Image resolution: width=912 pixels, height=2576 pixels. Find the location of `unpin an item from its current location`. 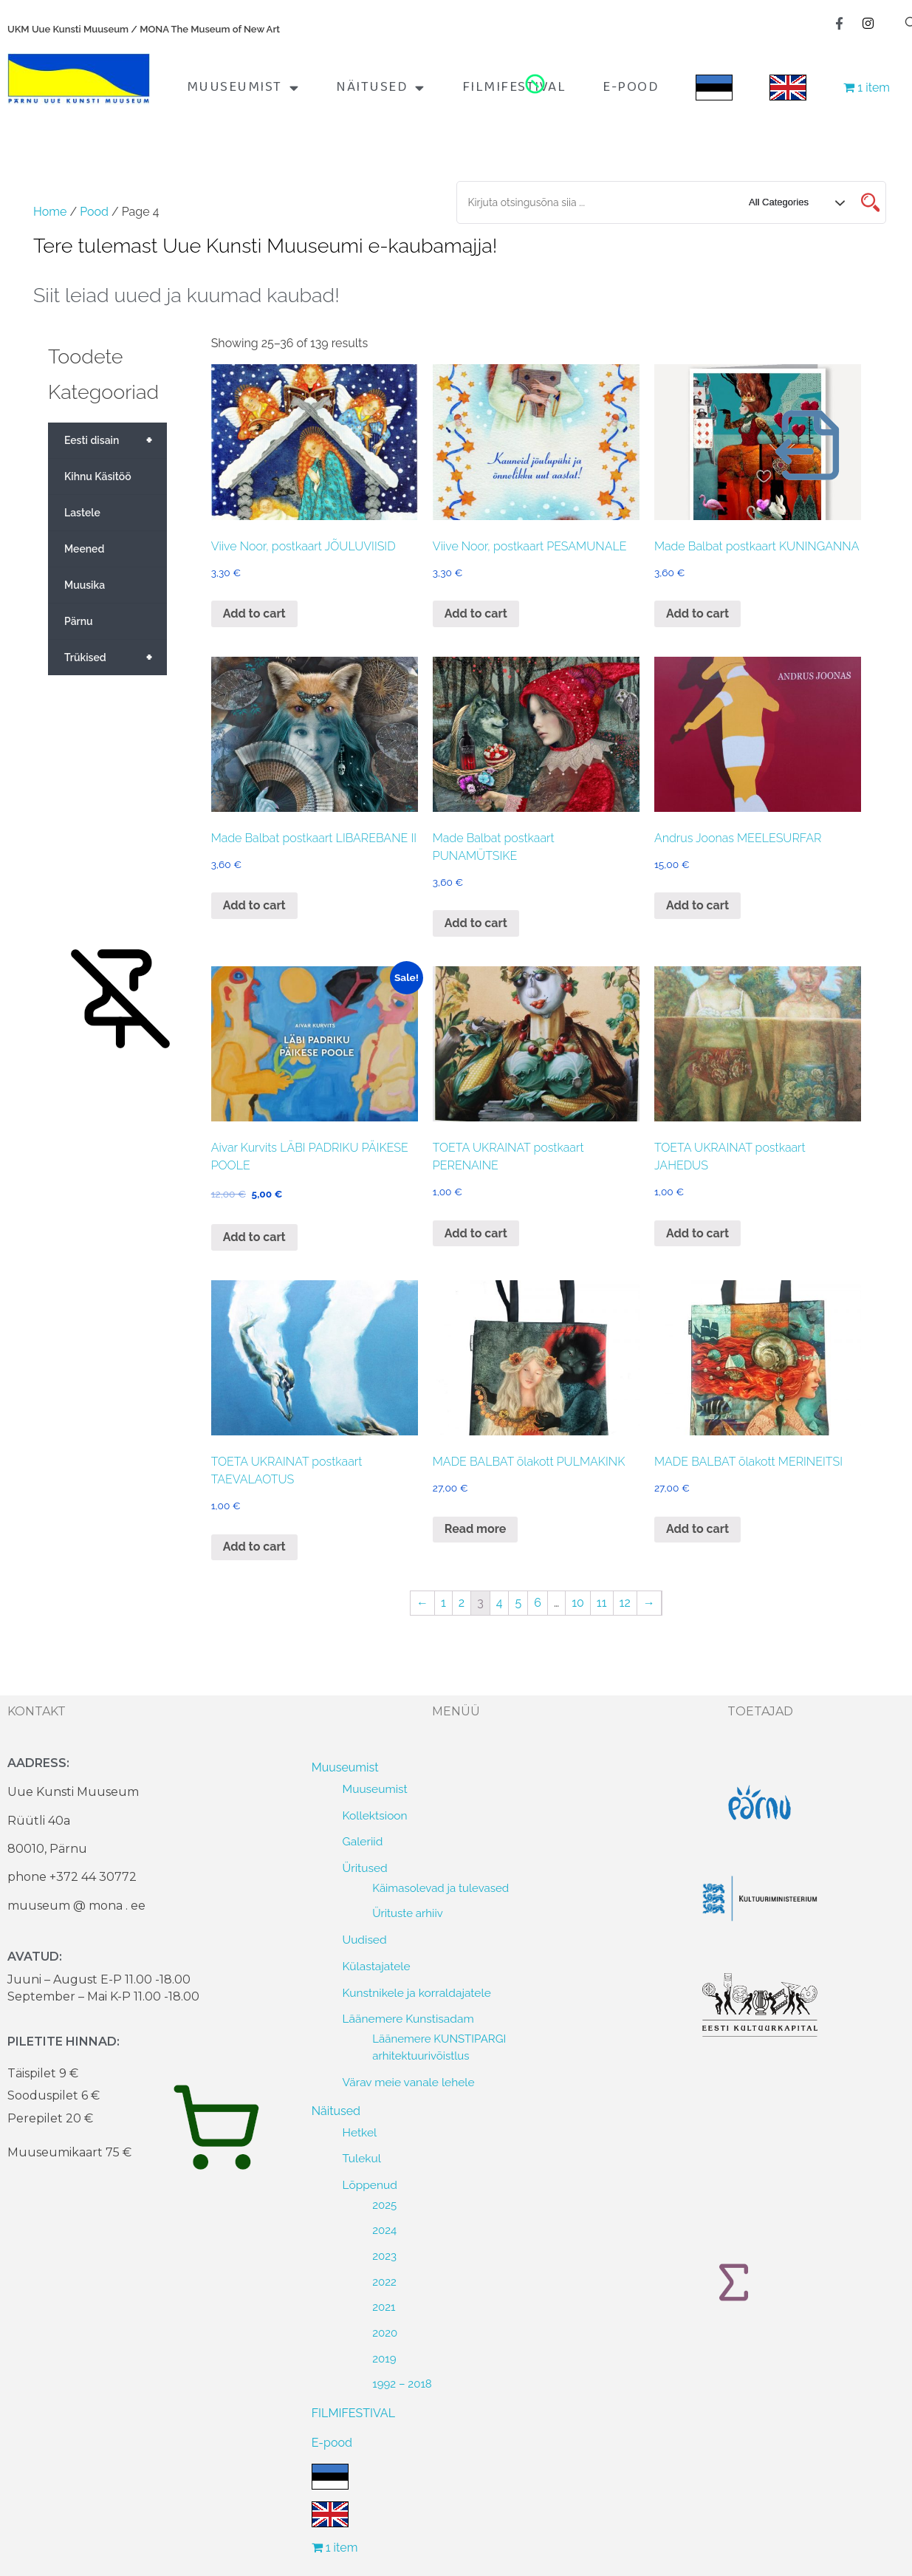

unpin an item from its current location is located at coordinates (120, 999).